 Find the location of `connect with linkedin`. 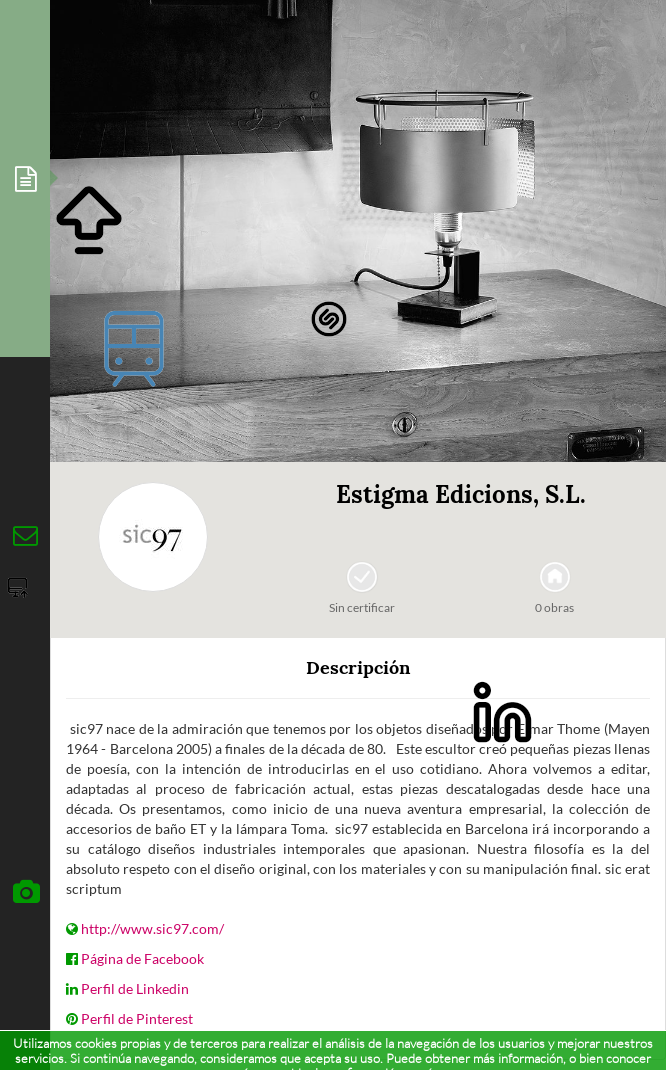

connect with linkedin is located at coordinates (502, 713).